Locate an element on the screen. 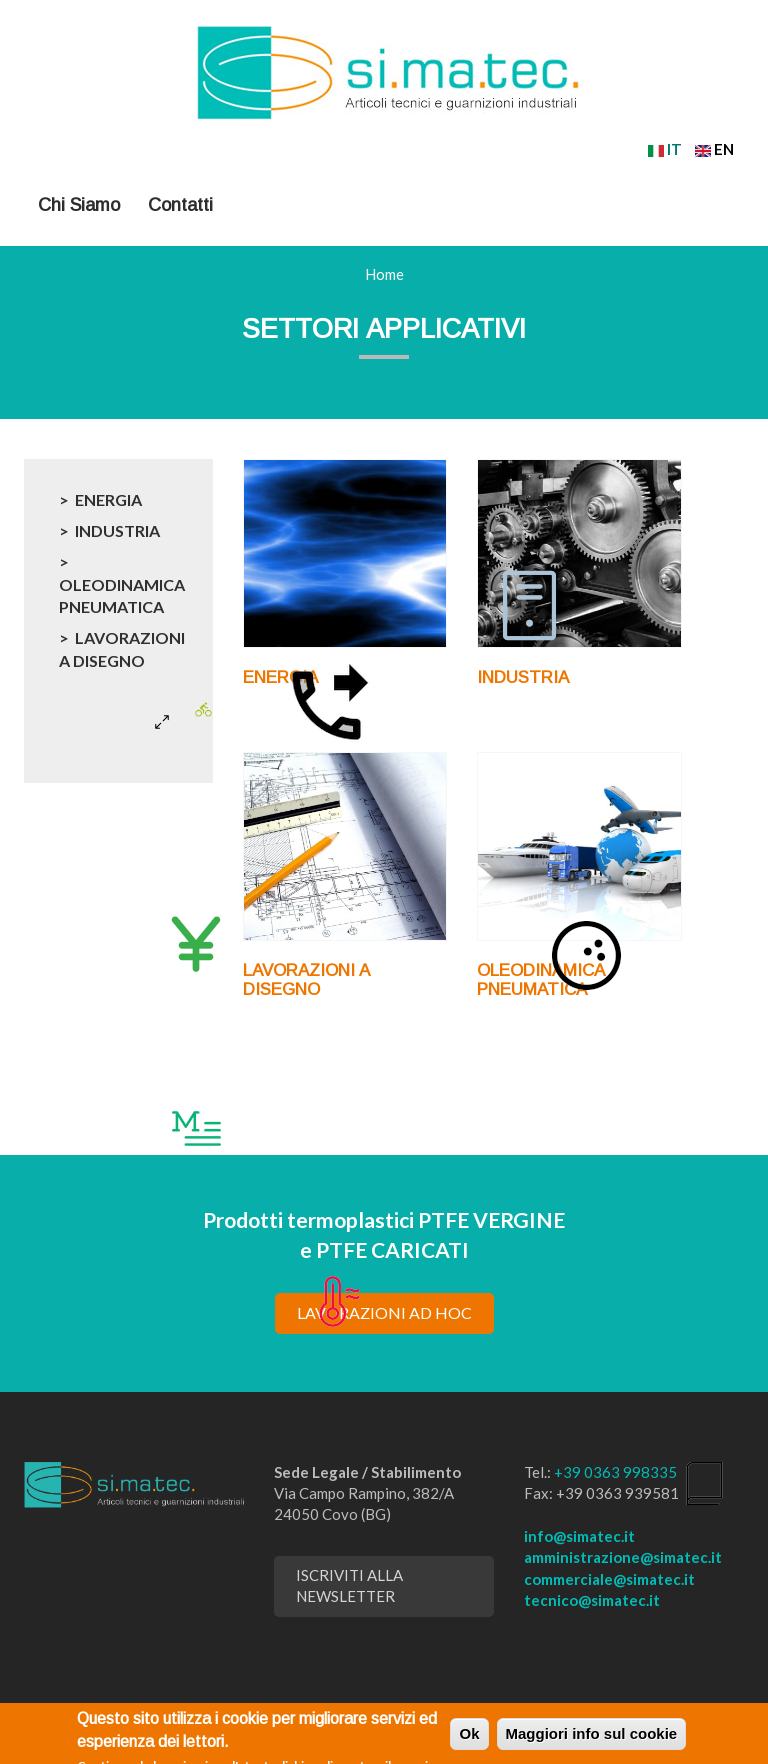  call forwarding is enabled is located at coordinates (326, 705).